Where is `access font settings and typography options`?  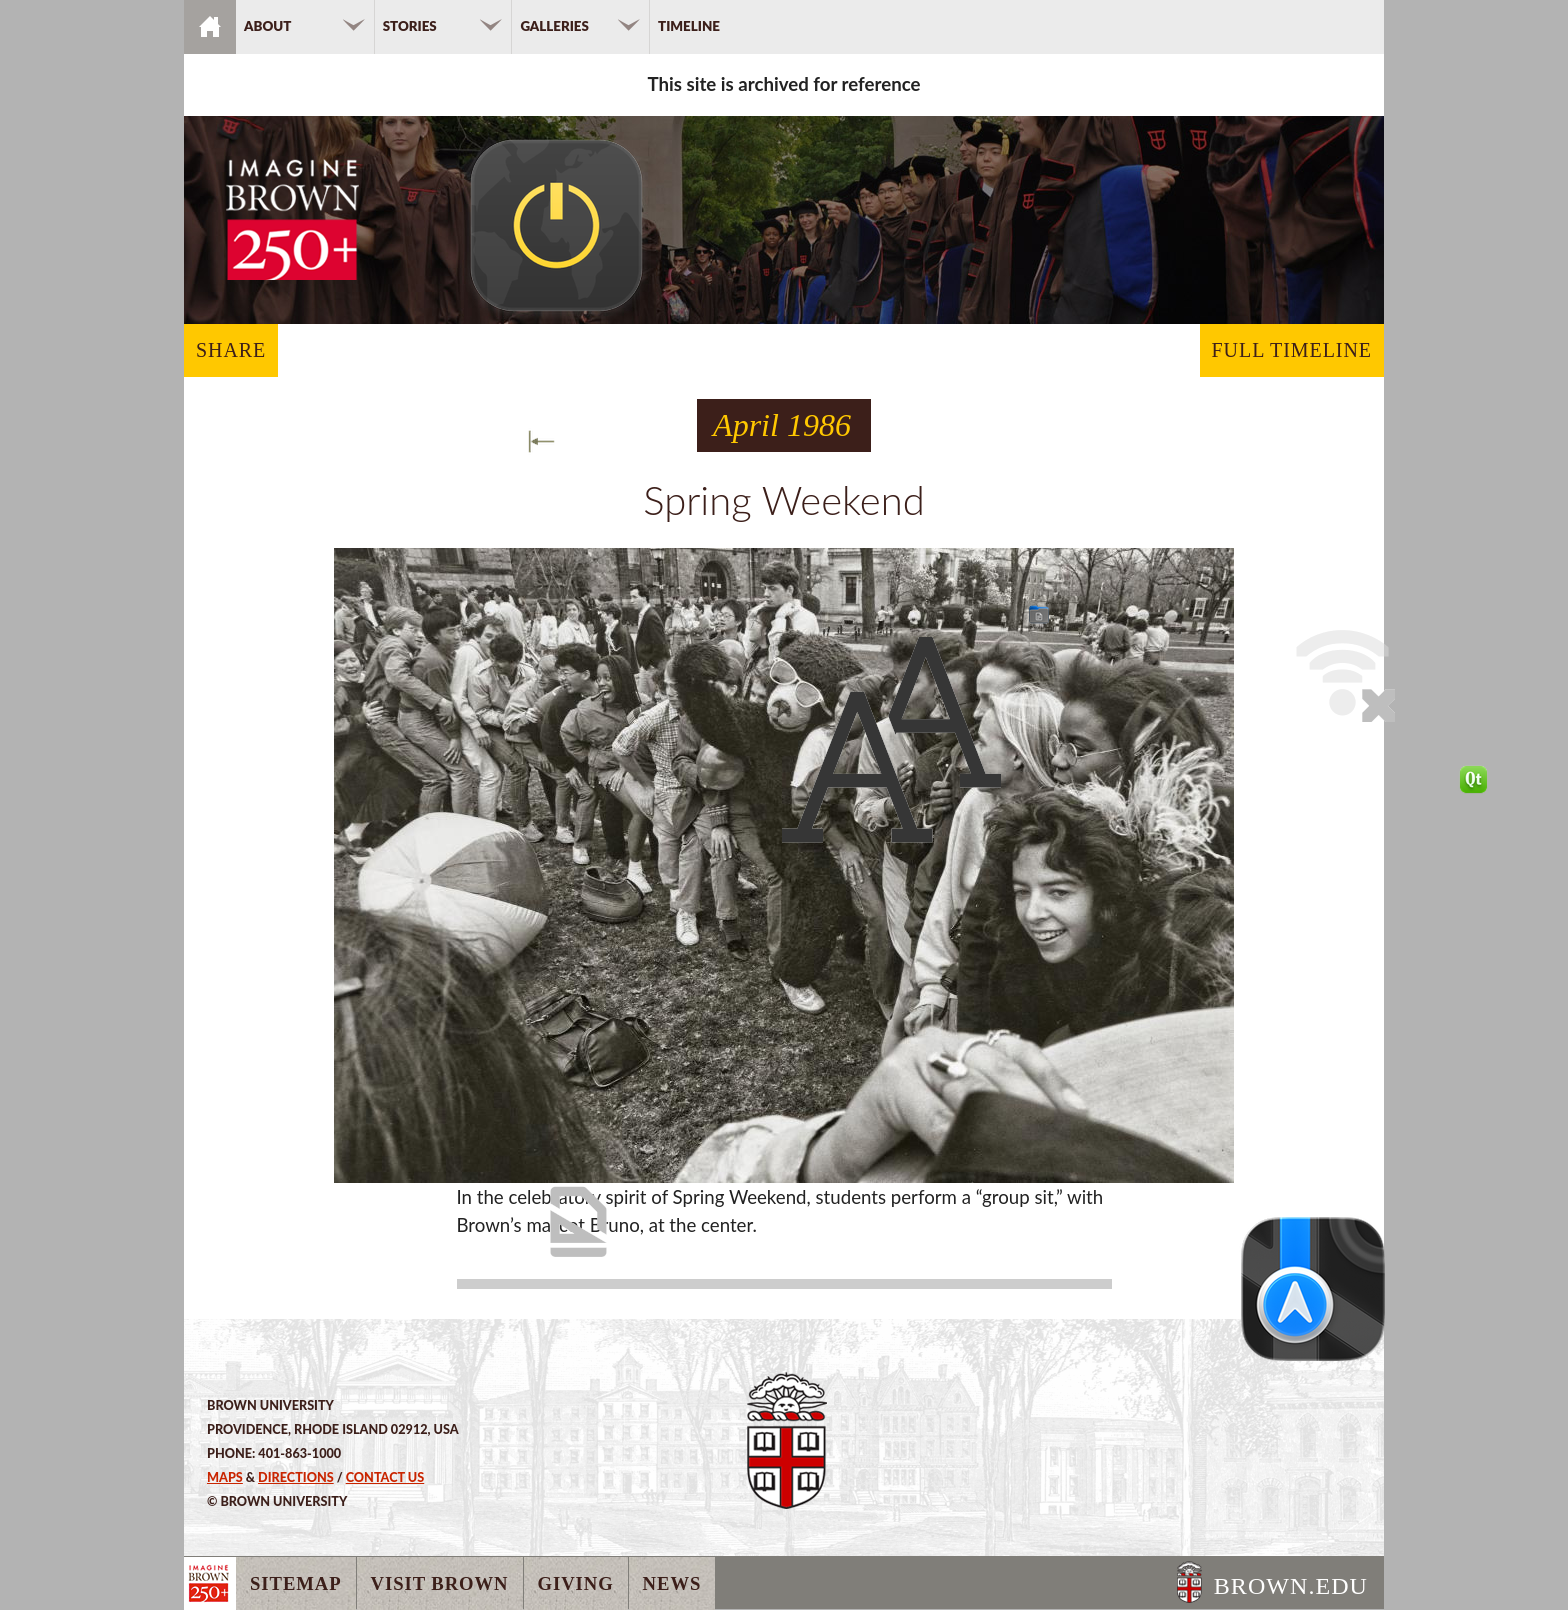
access font settings and typography options is located at coordinates (891, 746).